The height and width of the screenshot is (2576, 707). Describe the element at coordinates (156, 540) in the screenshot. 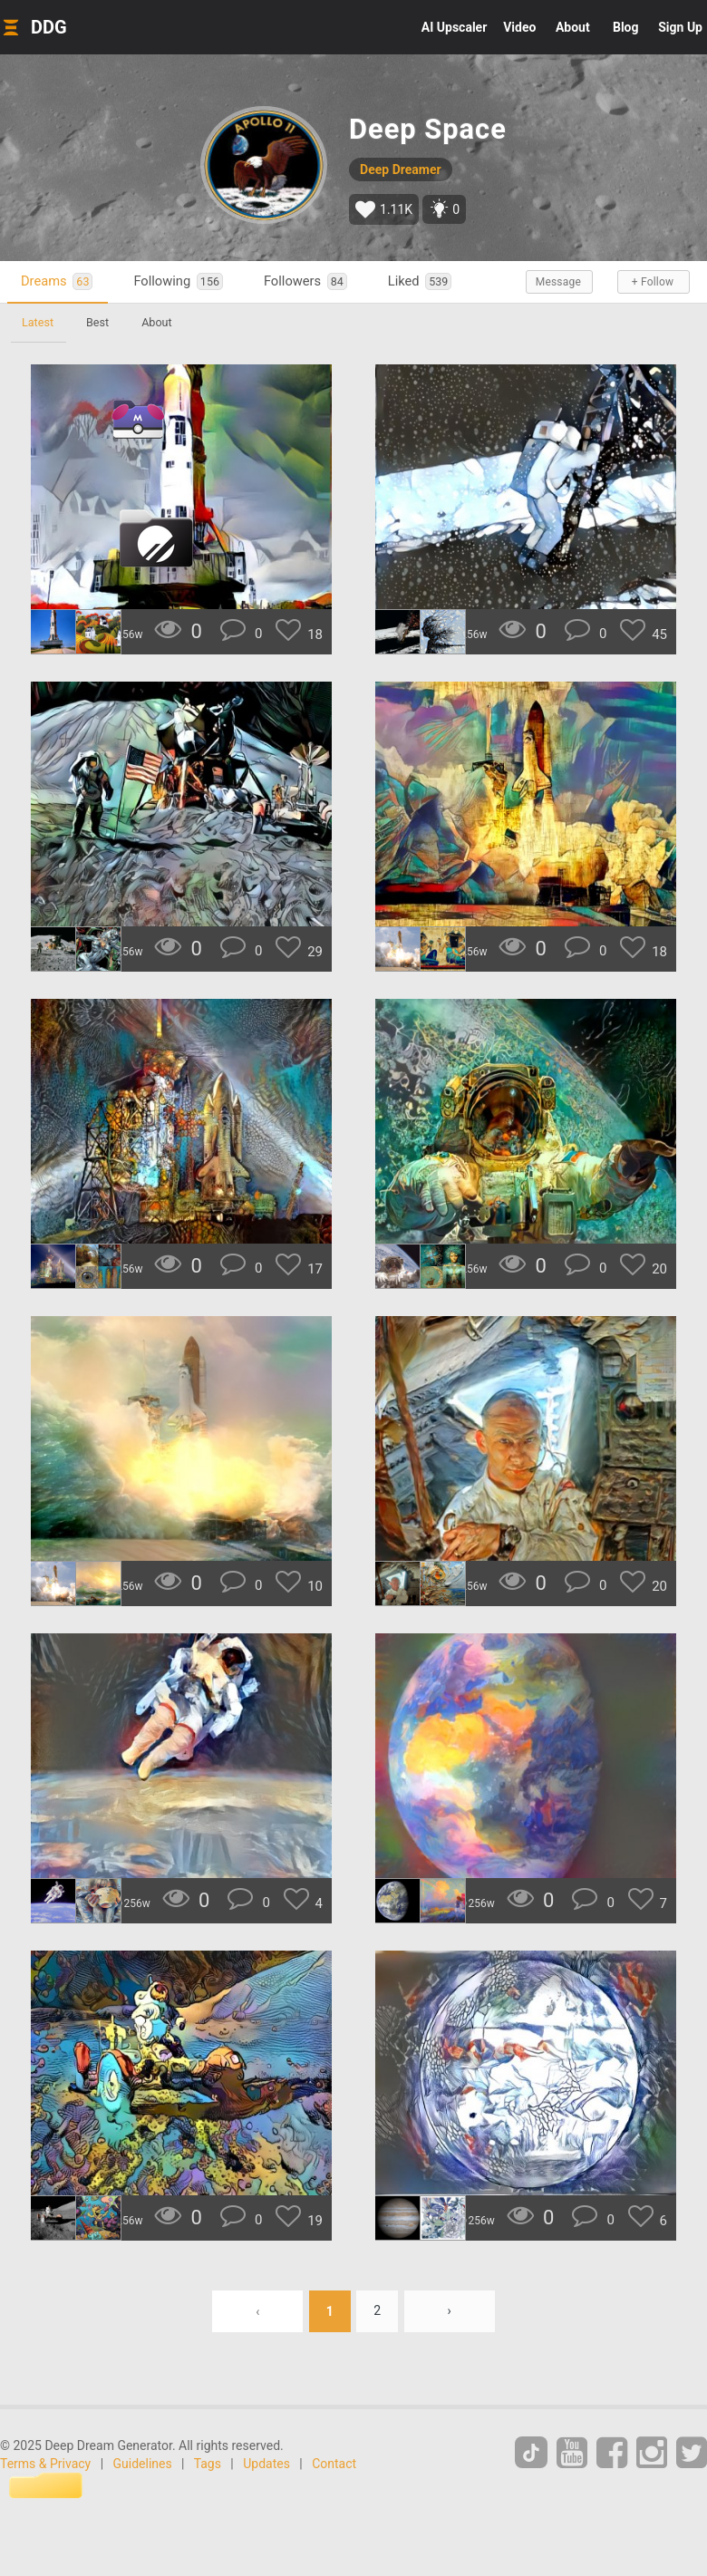

I see `folder containing PlanetScale database files` at that location.